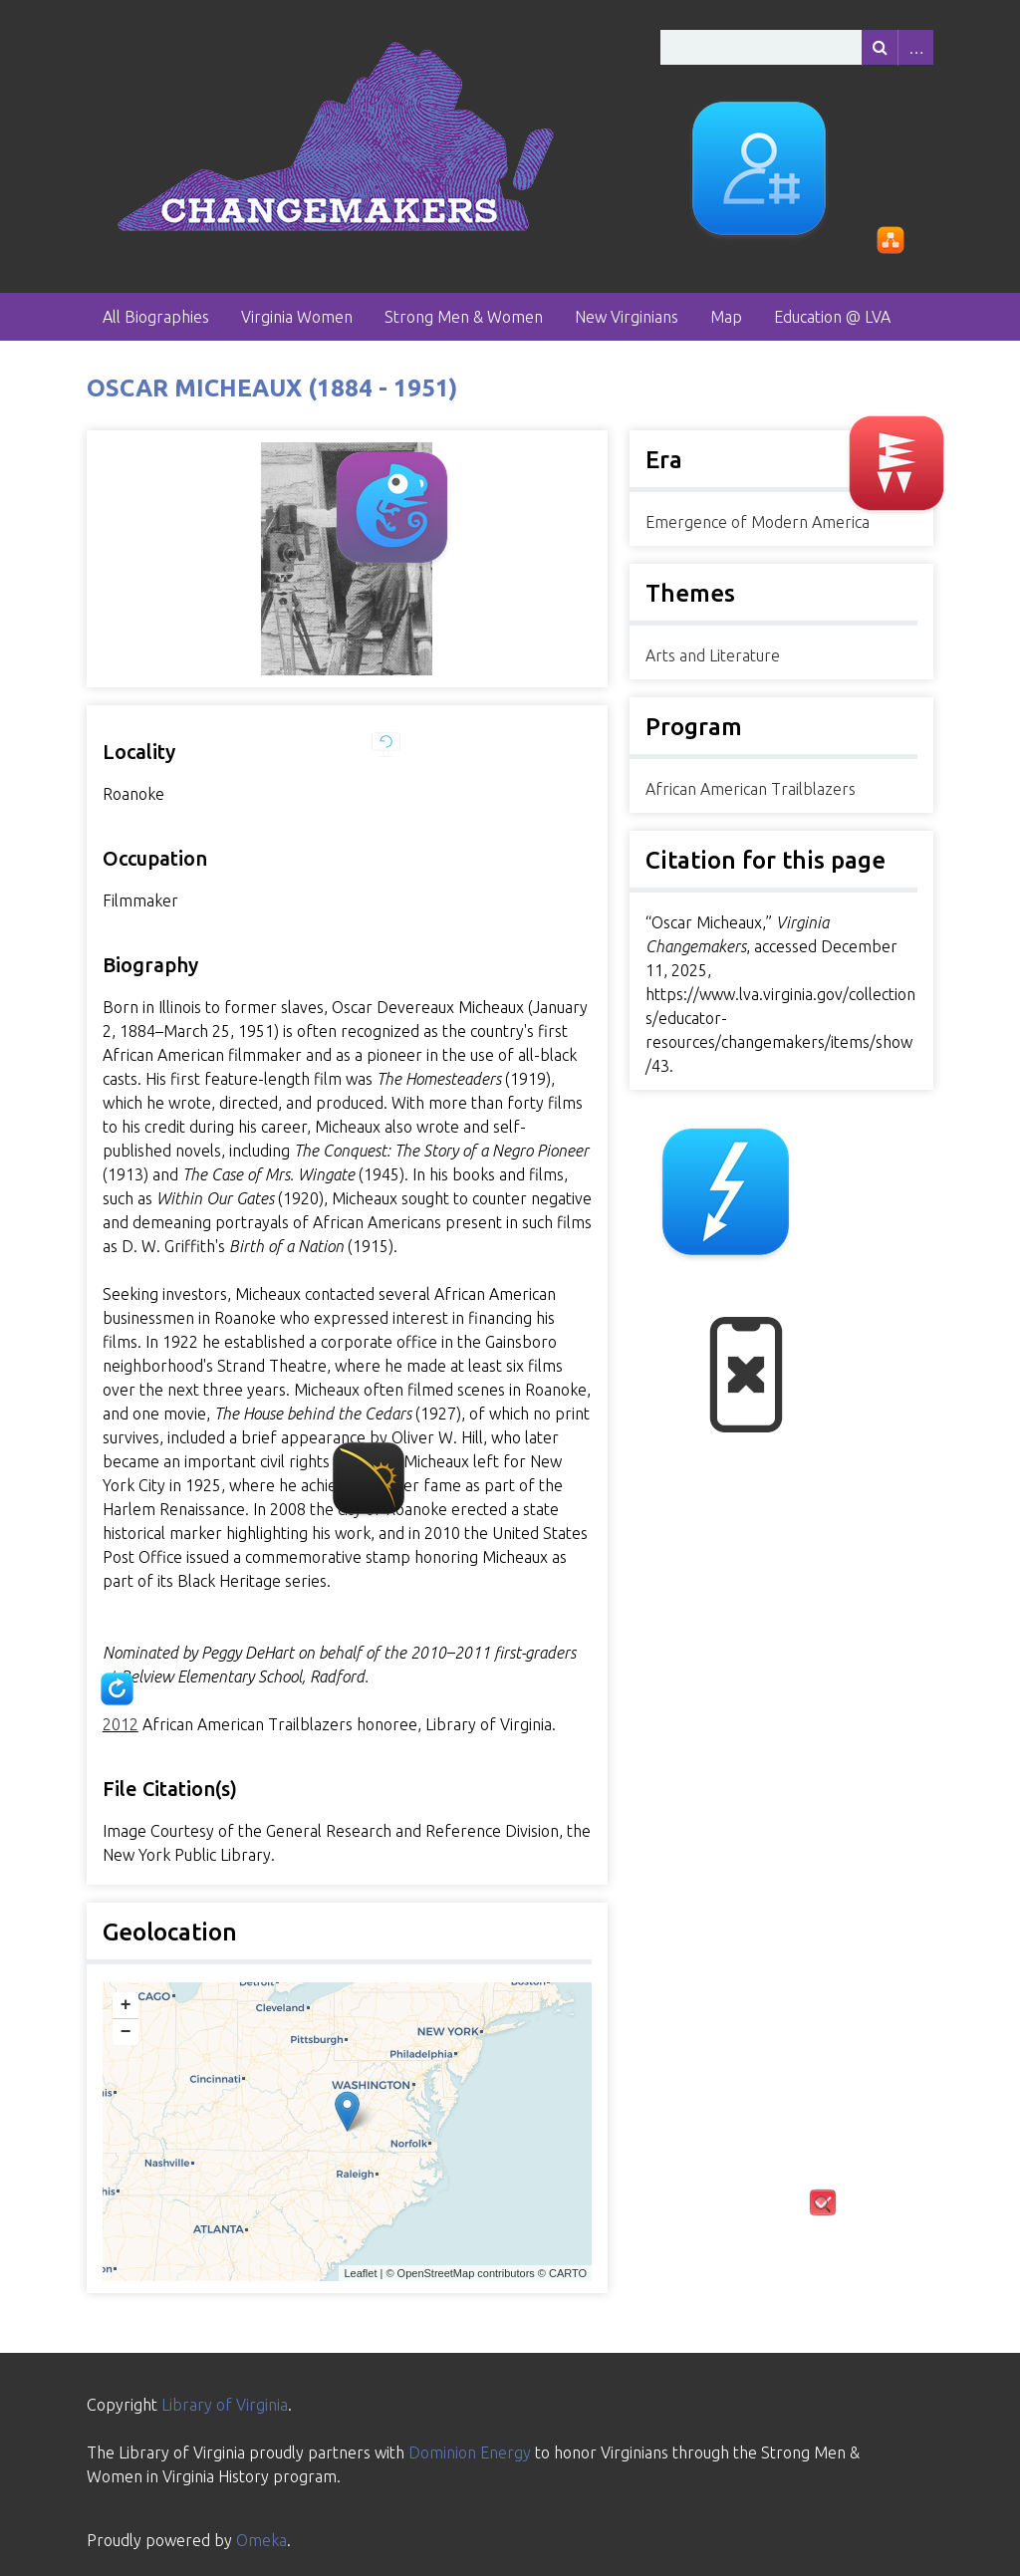  I want to click on access sudo or admin user preferences, so click(759, 168).